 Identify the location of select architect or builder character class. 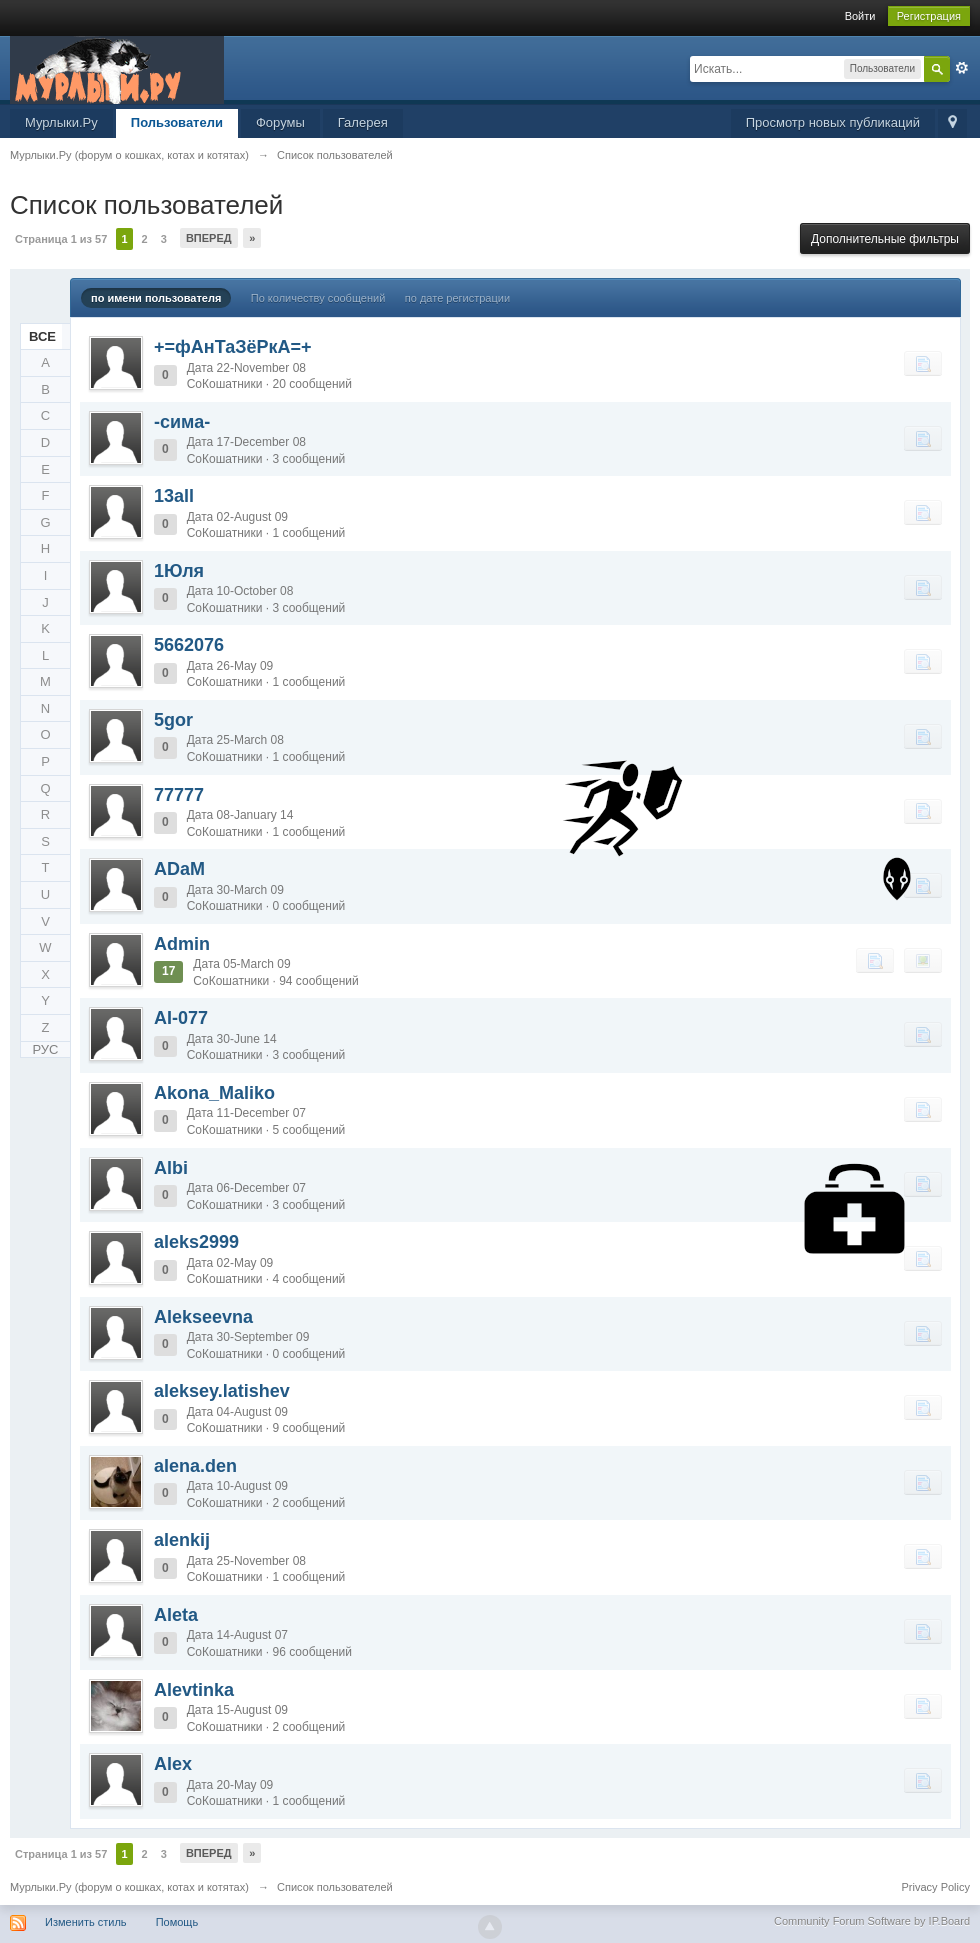
(897, 879).